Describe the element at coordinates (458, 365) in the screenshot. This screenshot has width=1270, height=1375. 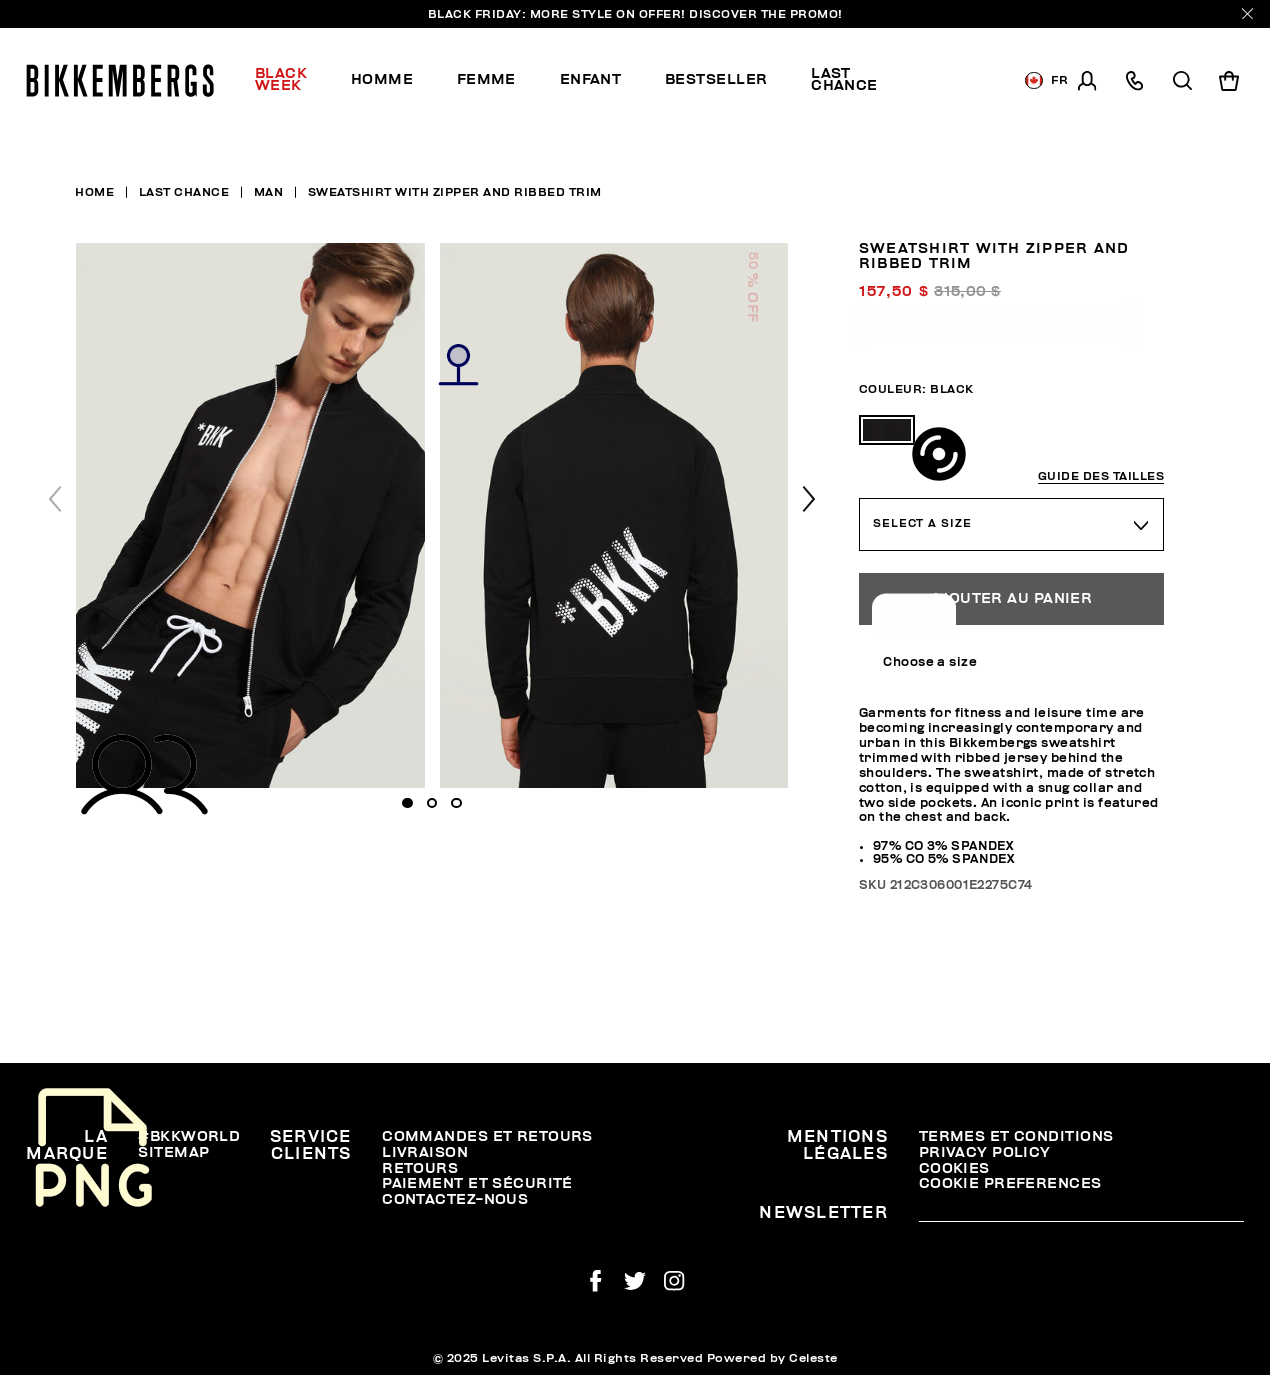
I see `mark a location on the map` at that location.